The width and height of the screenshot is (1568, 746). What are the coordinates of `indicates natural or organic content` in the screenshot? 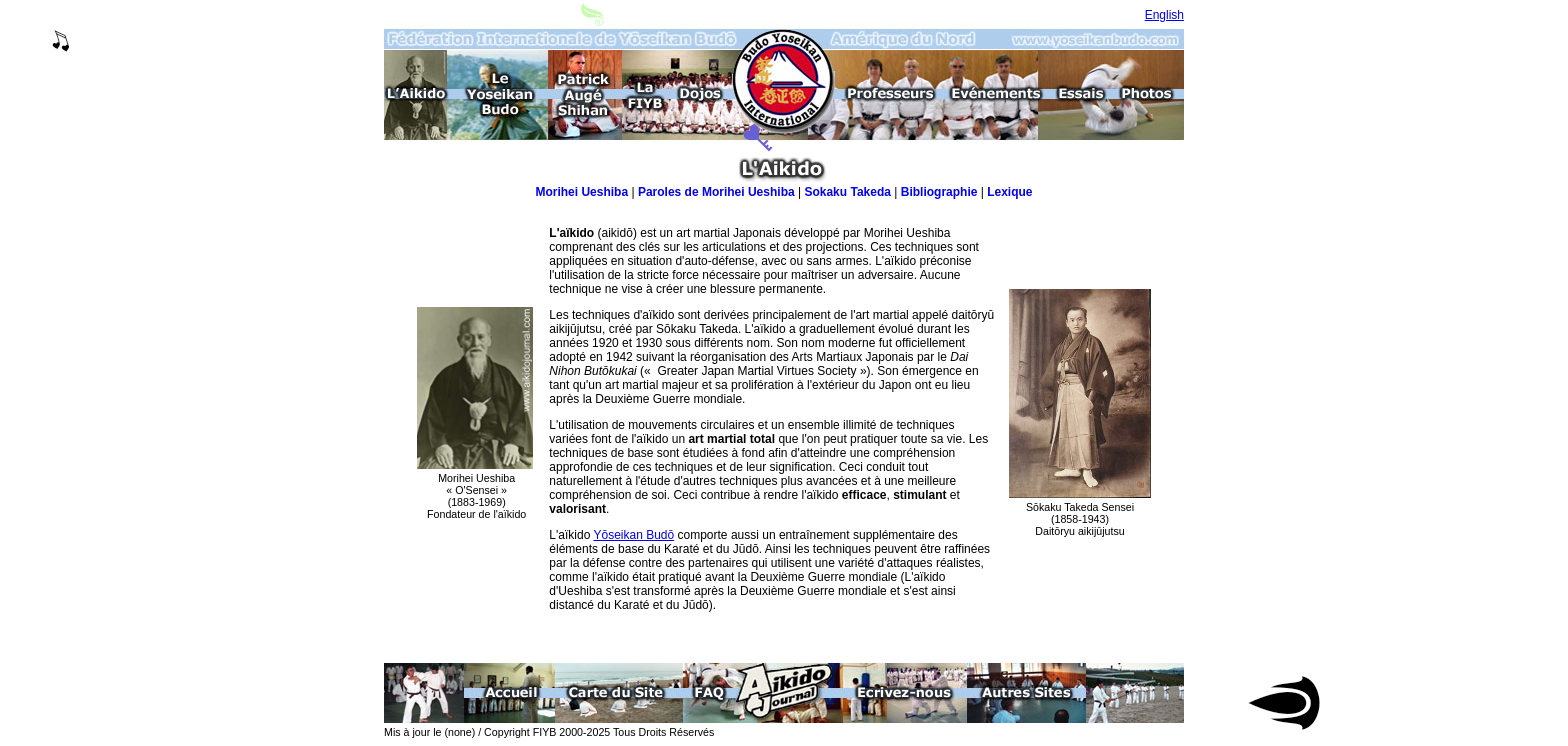 It's located at (592, 14).